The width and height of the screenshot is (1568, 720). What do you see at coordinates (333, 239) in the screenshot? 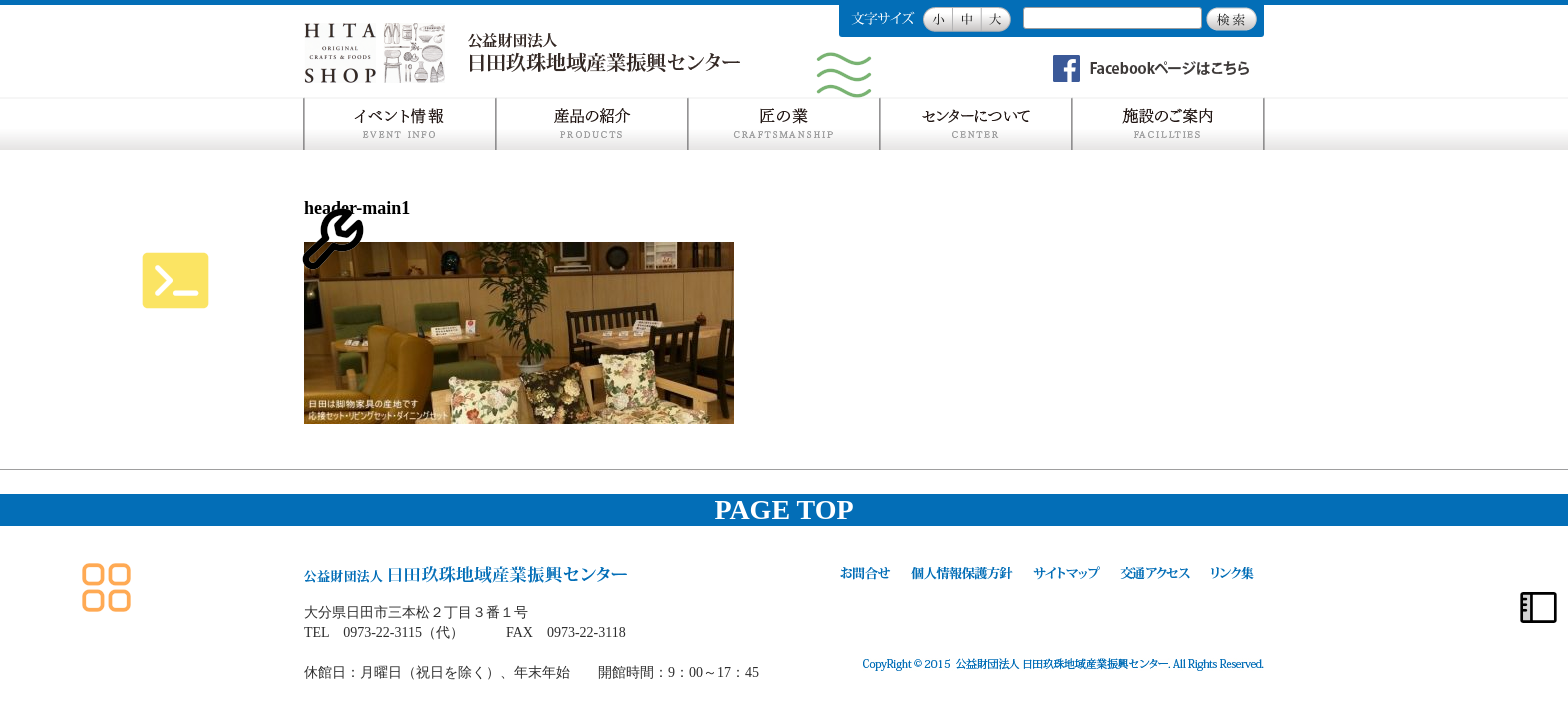
I see `access settings or configuration options` at bounding box center [333, 239].